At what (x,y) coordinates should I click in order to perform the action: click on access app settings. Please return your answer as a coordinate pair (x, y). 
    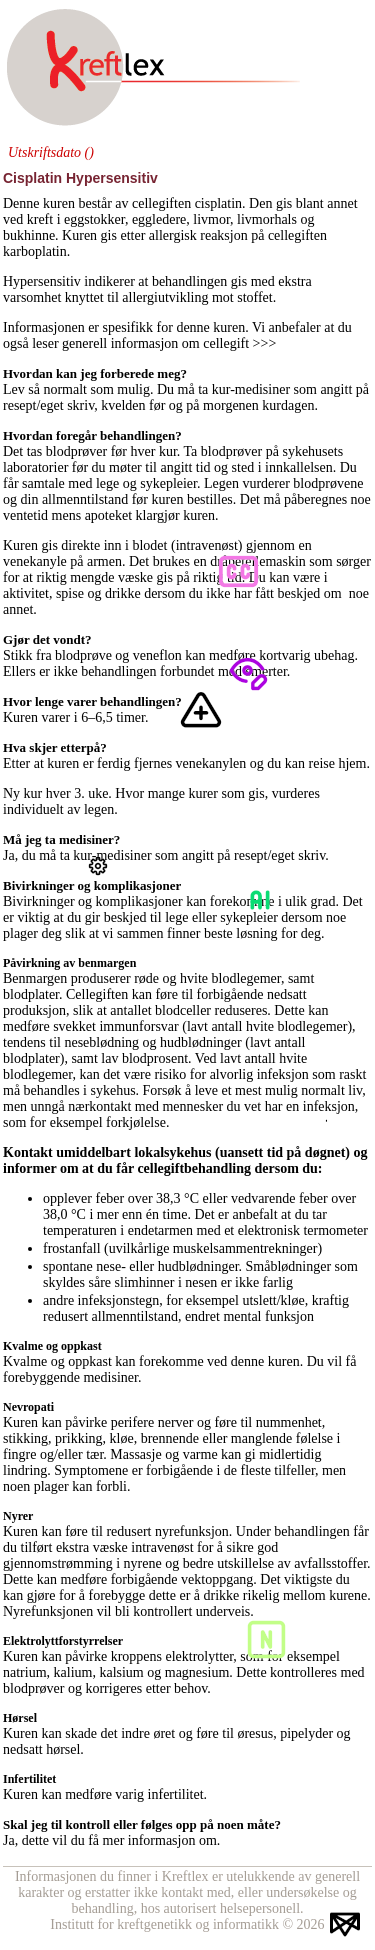
    Looking at the image, I should click on (98, 866).